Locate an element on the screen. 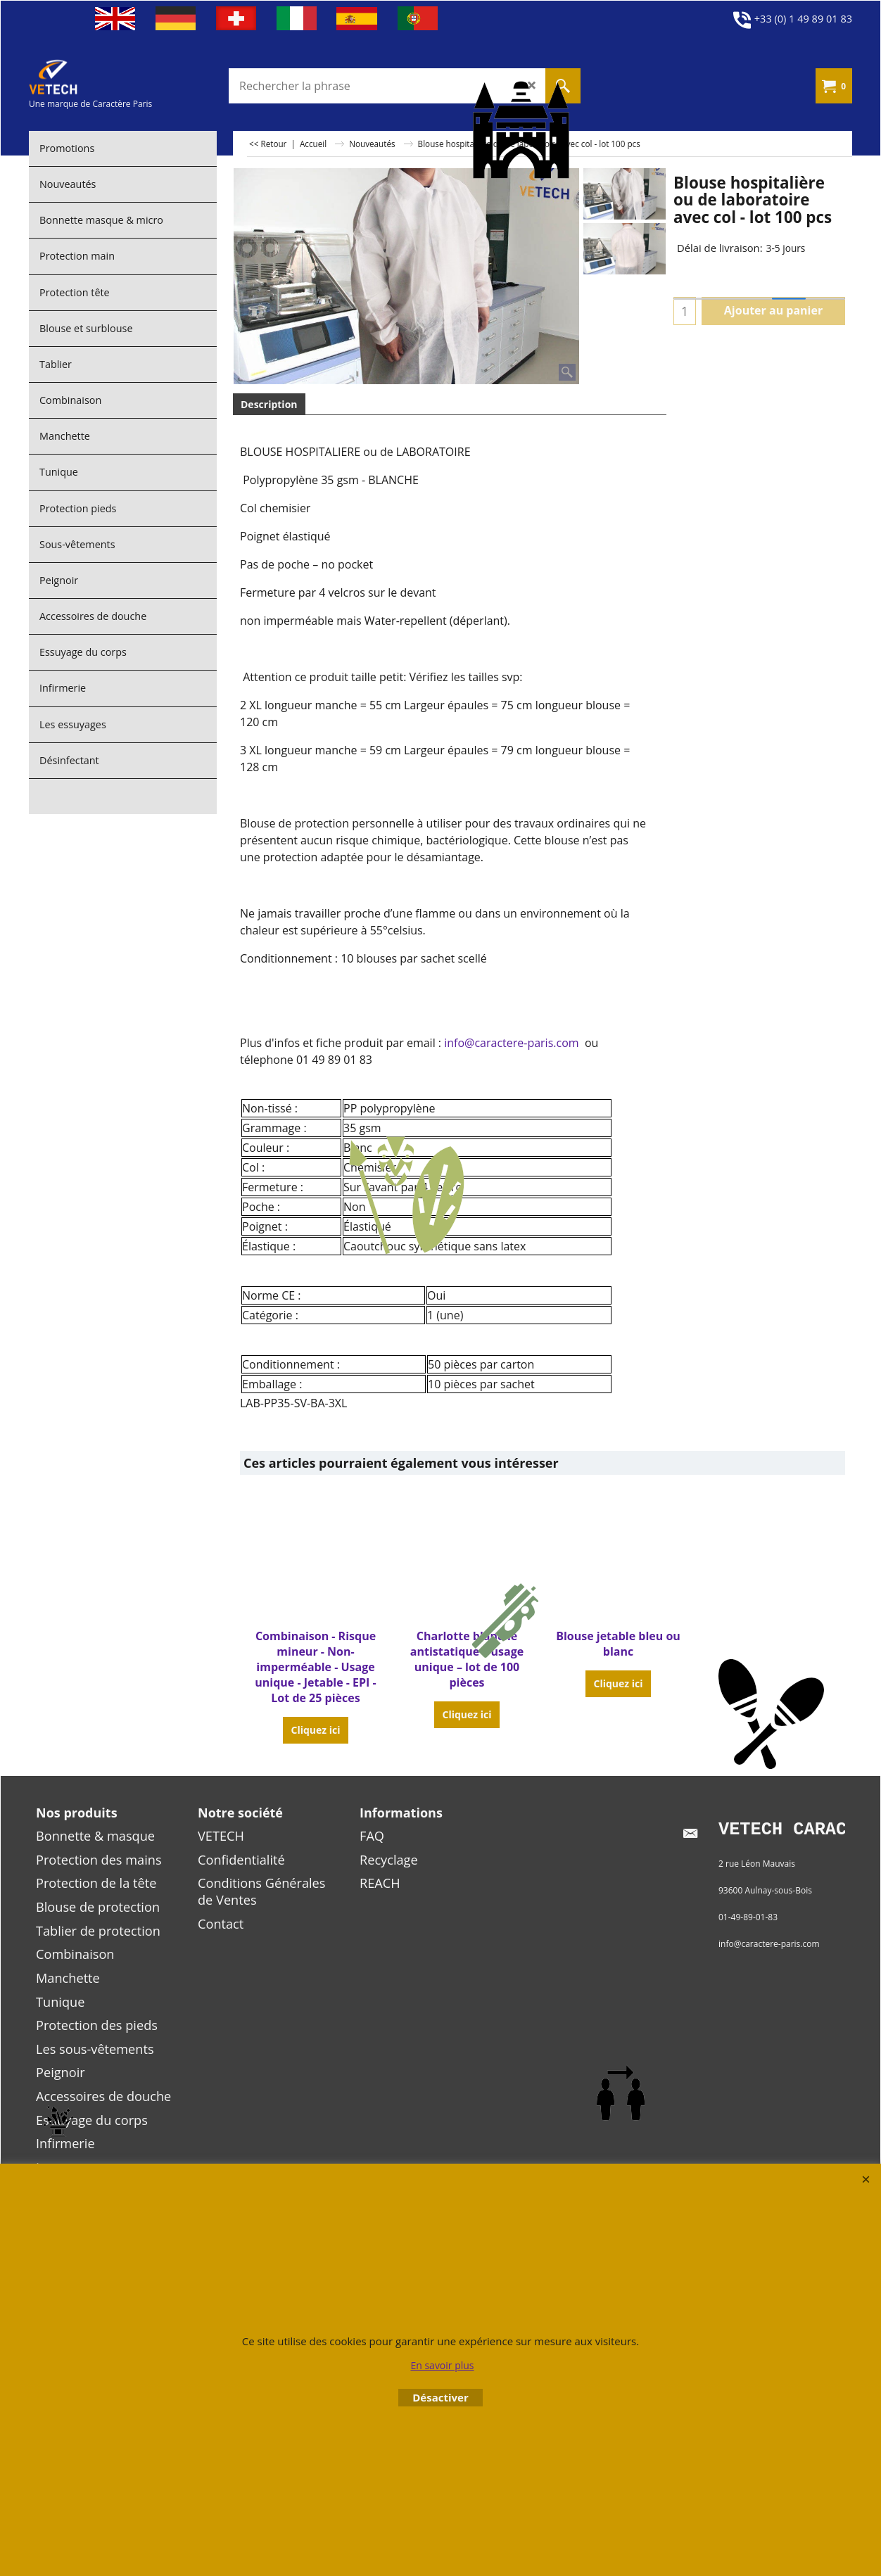 The image size is (881, 2576). access the crystal shrine location in-game is located at coordinates (58, 2121).